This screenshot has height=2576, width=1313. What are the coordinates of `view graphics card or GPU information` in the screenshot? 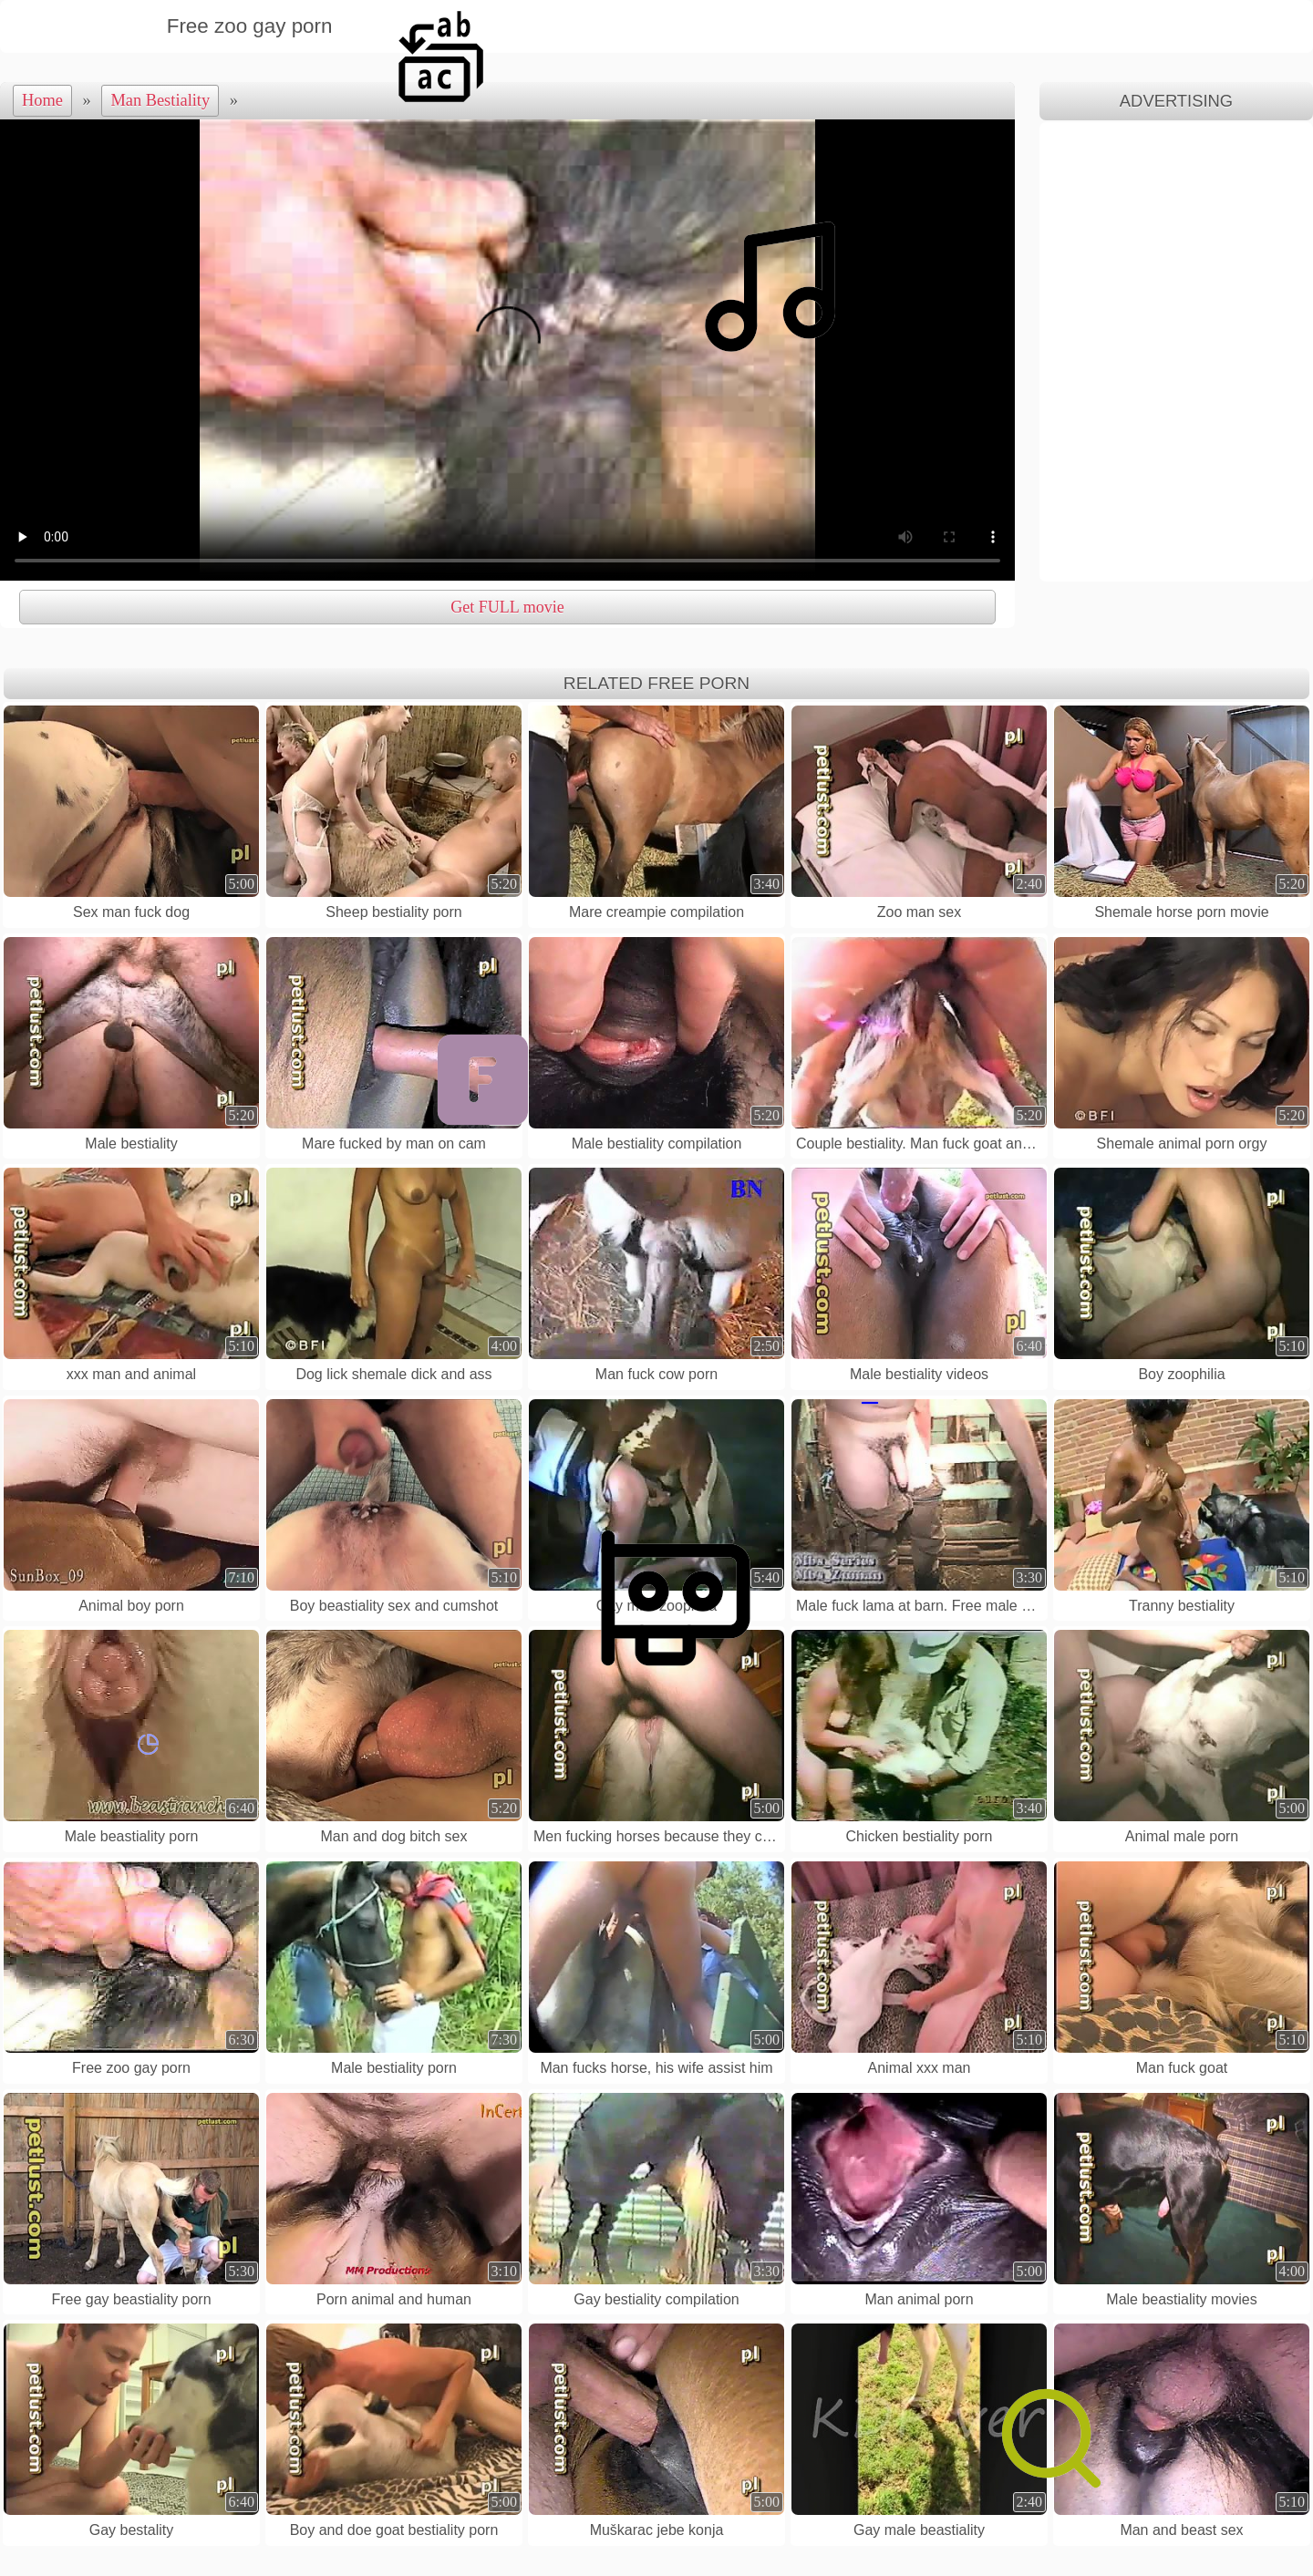 It's located at (676, 1598).